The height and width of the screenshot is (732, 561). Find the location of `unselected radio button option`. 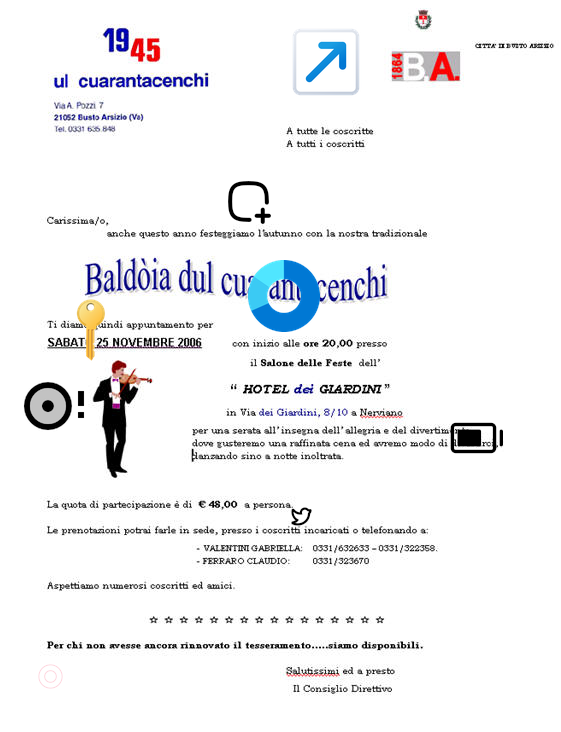

unselected radio button option is located at coordinates (50, 676).